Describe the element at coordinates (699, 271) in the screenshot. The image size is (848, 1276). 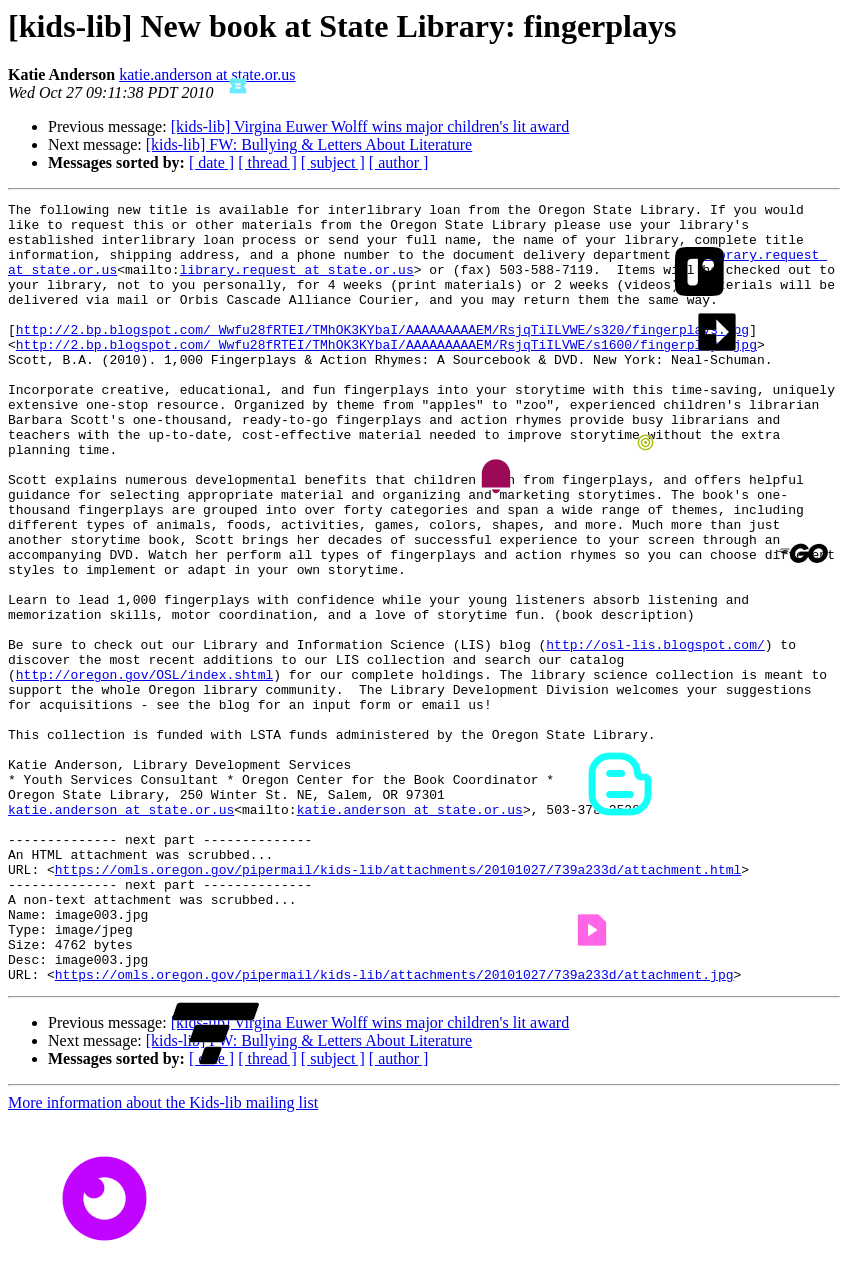
I see `rescript programming language logo` at that location.